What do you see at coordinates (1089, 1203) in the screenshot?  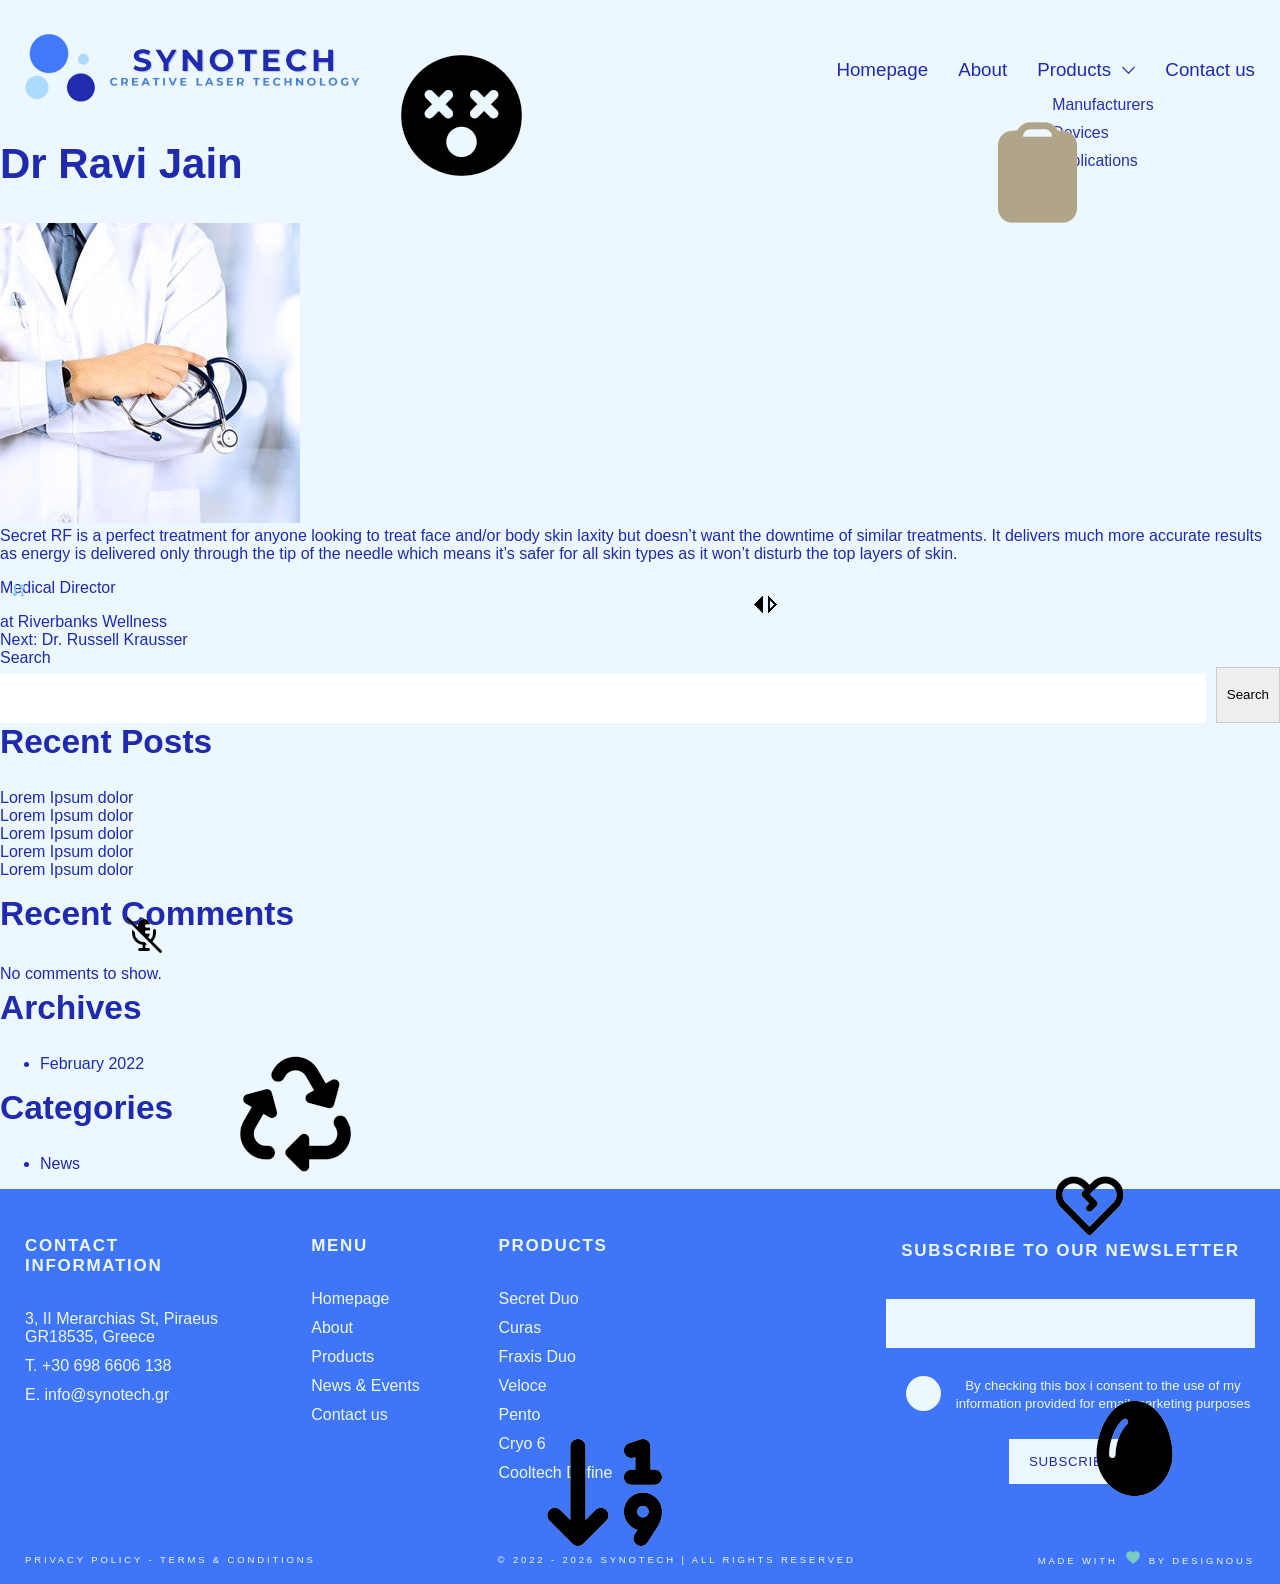 I see `unlike or remove from favorites` at bounding box center [1089, 1203].